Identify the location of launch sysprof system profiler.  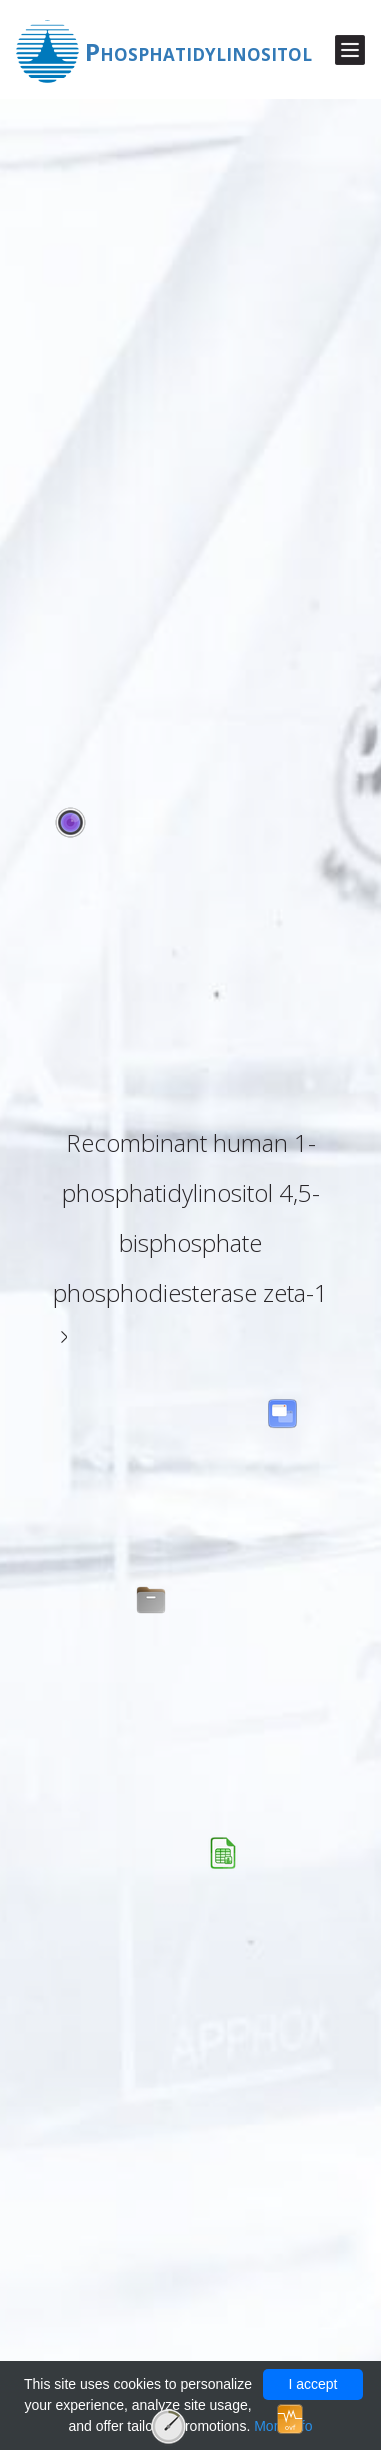
(168, 2426).